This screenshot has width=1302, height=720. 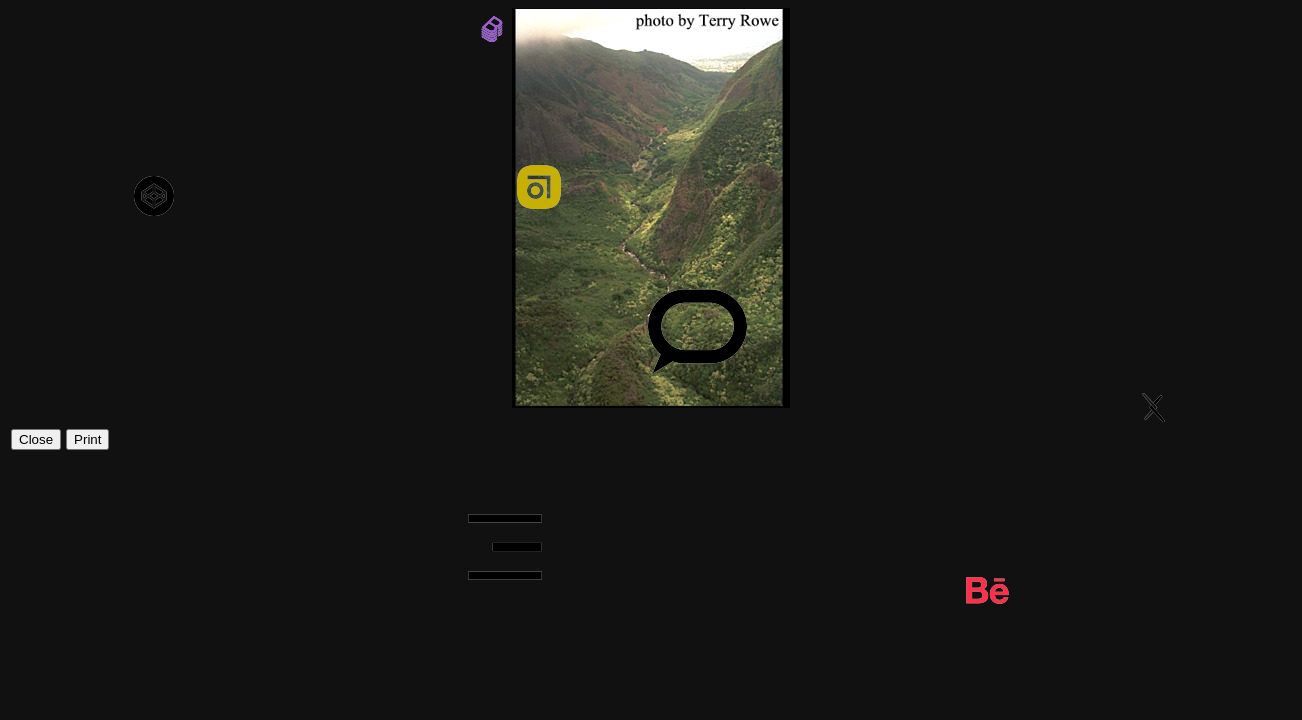 What do you see at coordinates (987, 590) in the screenshot?
I see `visit behance portfolio` at bounding box center [987, 590].